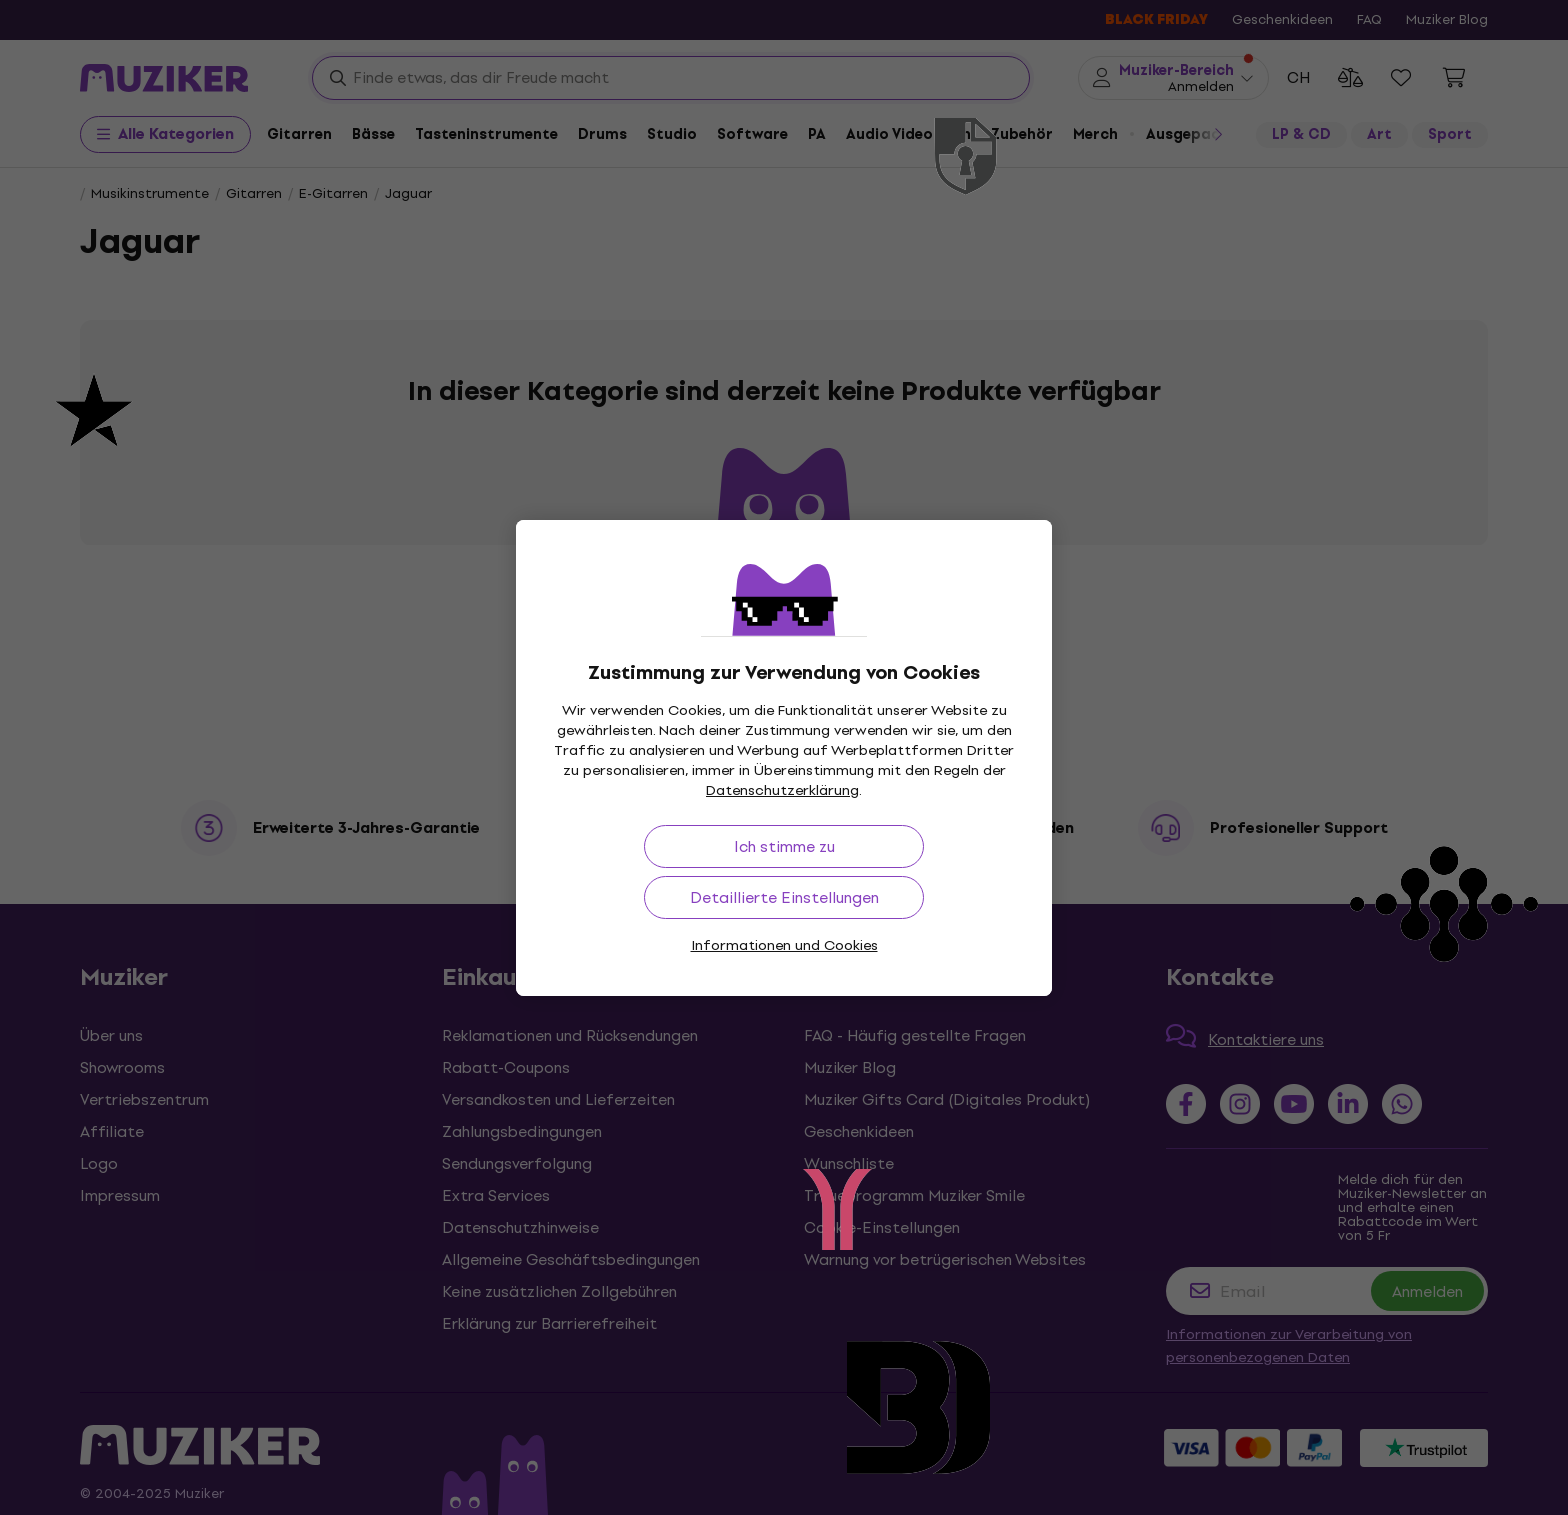 The image size is (1568, 1515). Describe the element at coordinates (837, 1209) in the screenshot. I see `Guangzhou Metro app or service` at that location.